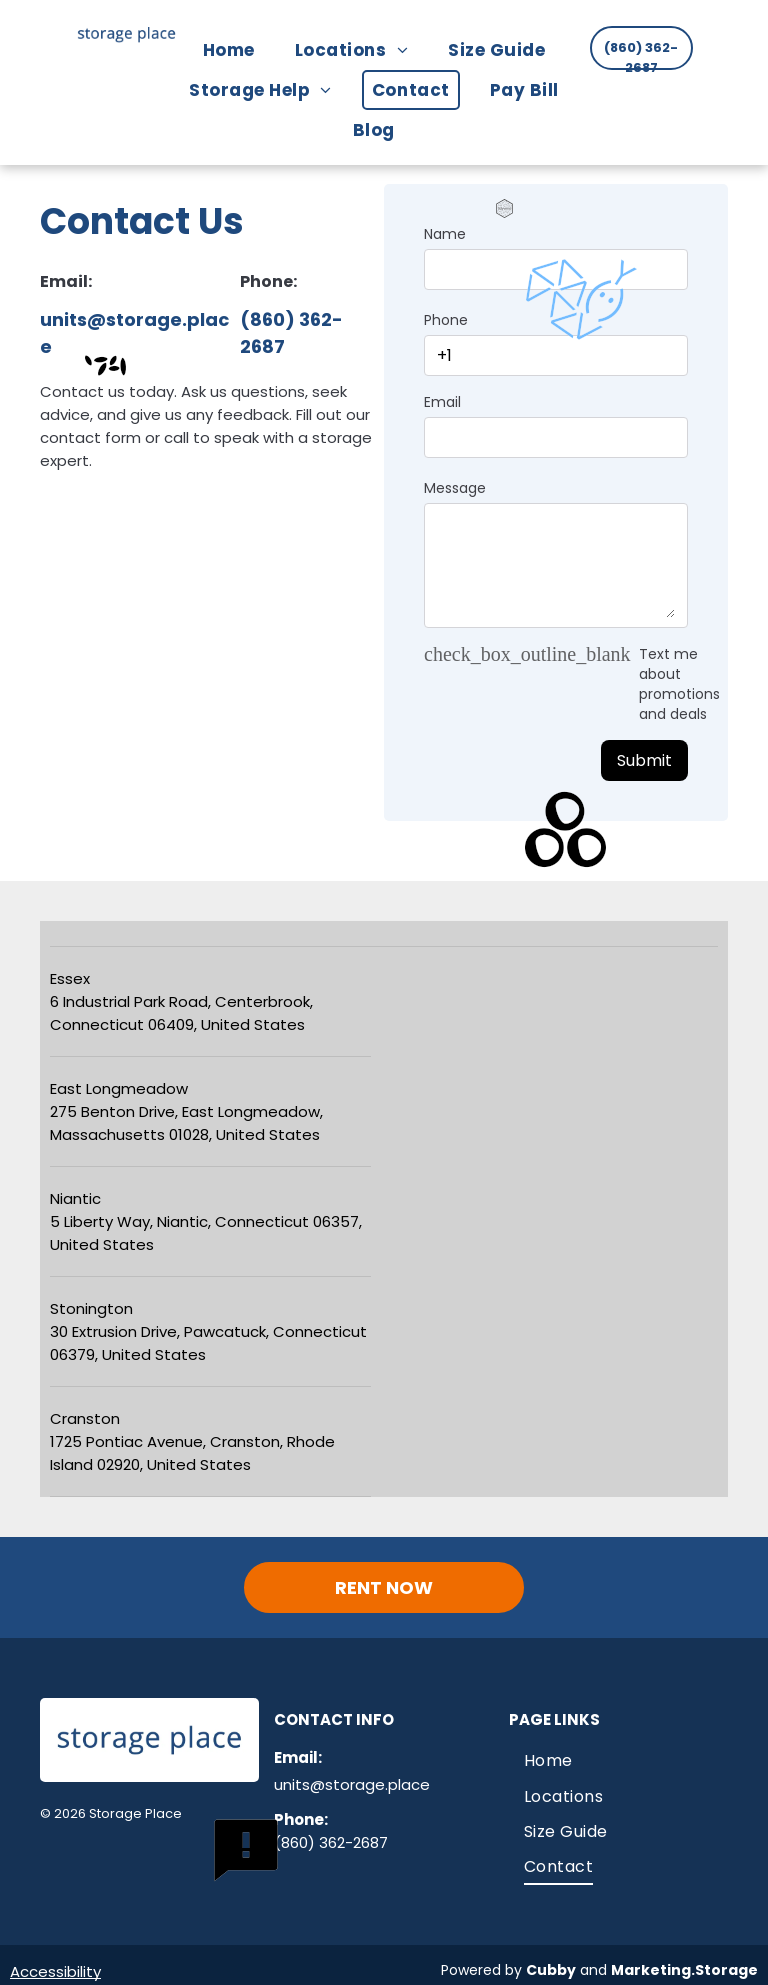 Image resolution: width=768 pixels, height=1985 pixels. I want to click on submit feedback or report an issue, so click(246, 1848).